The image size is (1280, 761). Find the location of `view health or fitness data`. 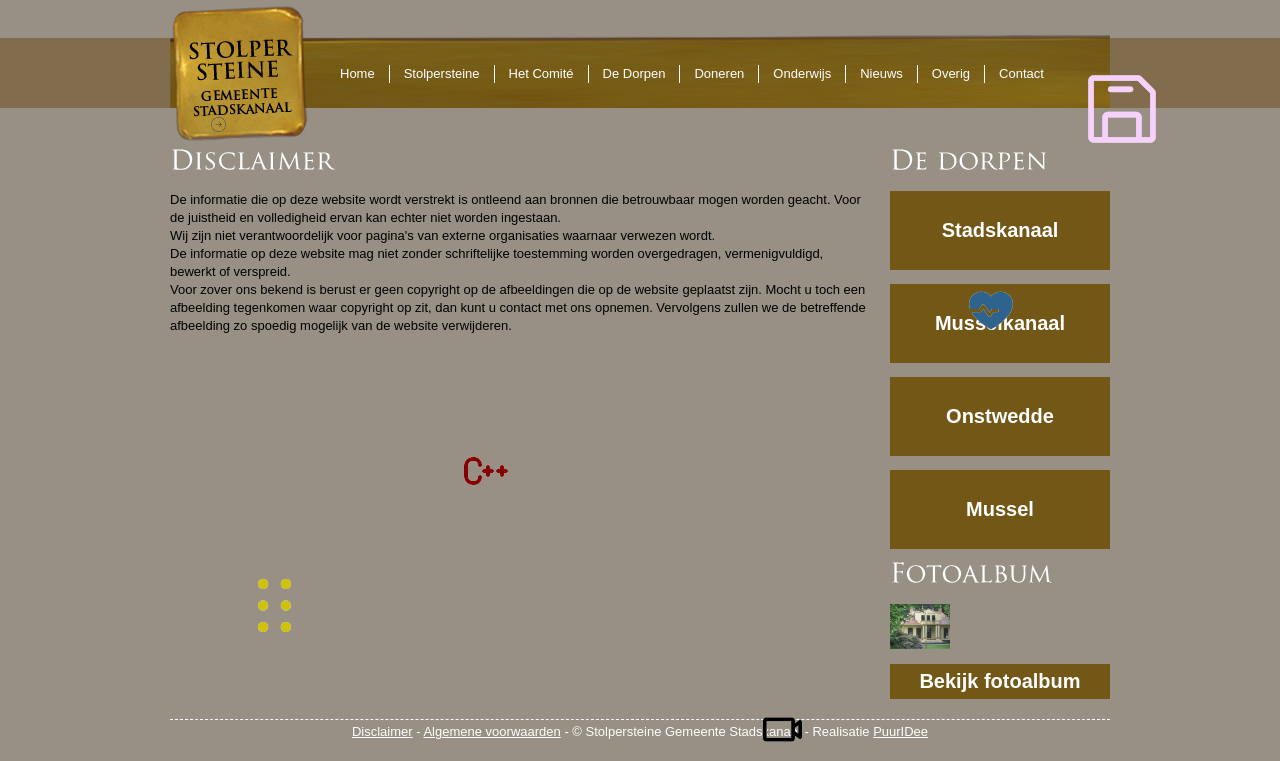

view health or fitness data is located at coordinates (991, 309).